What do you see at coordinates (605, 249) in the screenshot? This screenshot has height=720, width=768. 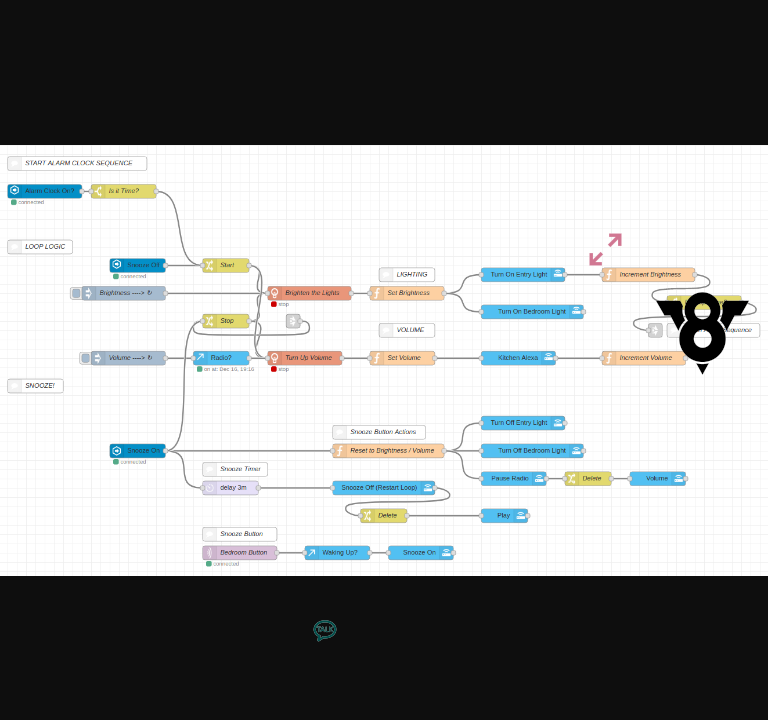 I see `expand content to full screen` at bounding box center [605, 249].